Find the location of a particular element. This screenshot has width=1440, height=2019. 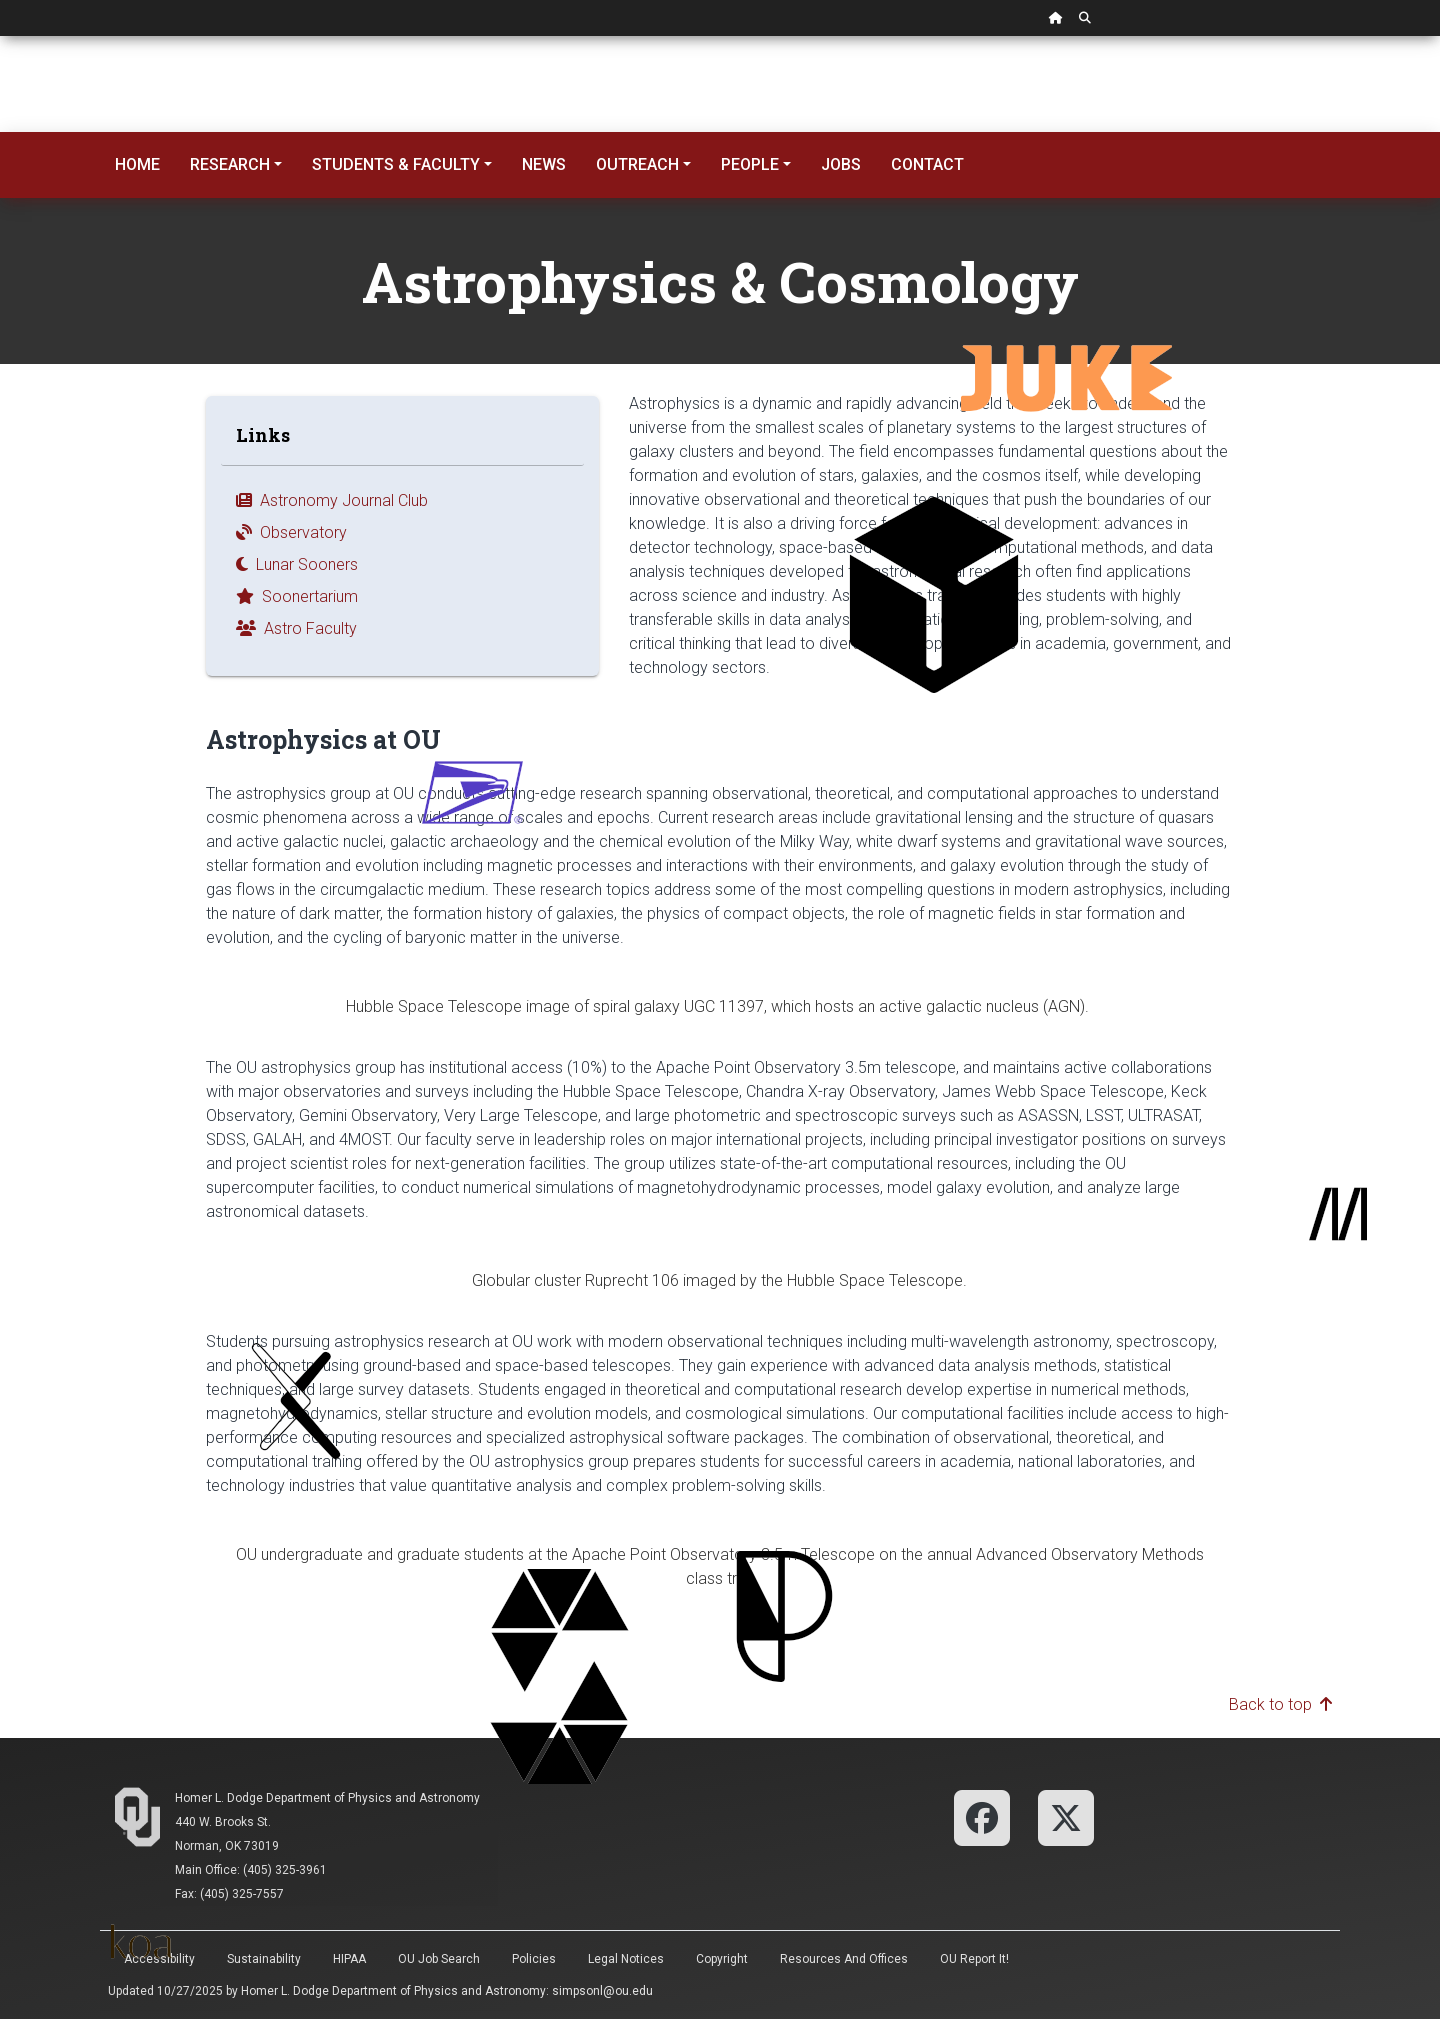

visit arxiv preprint repository is located at coordinates (296, 1401).